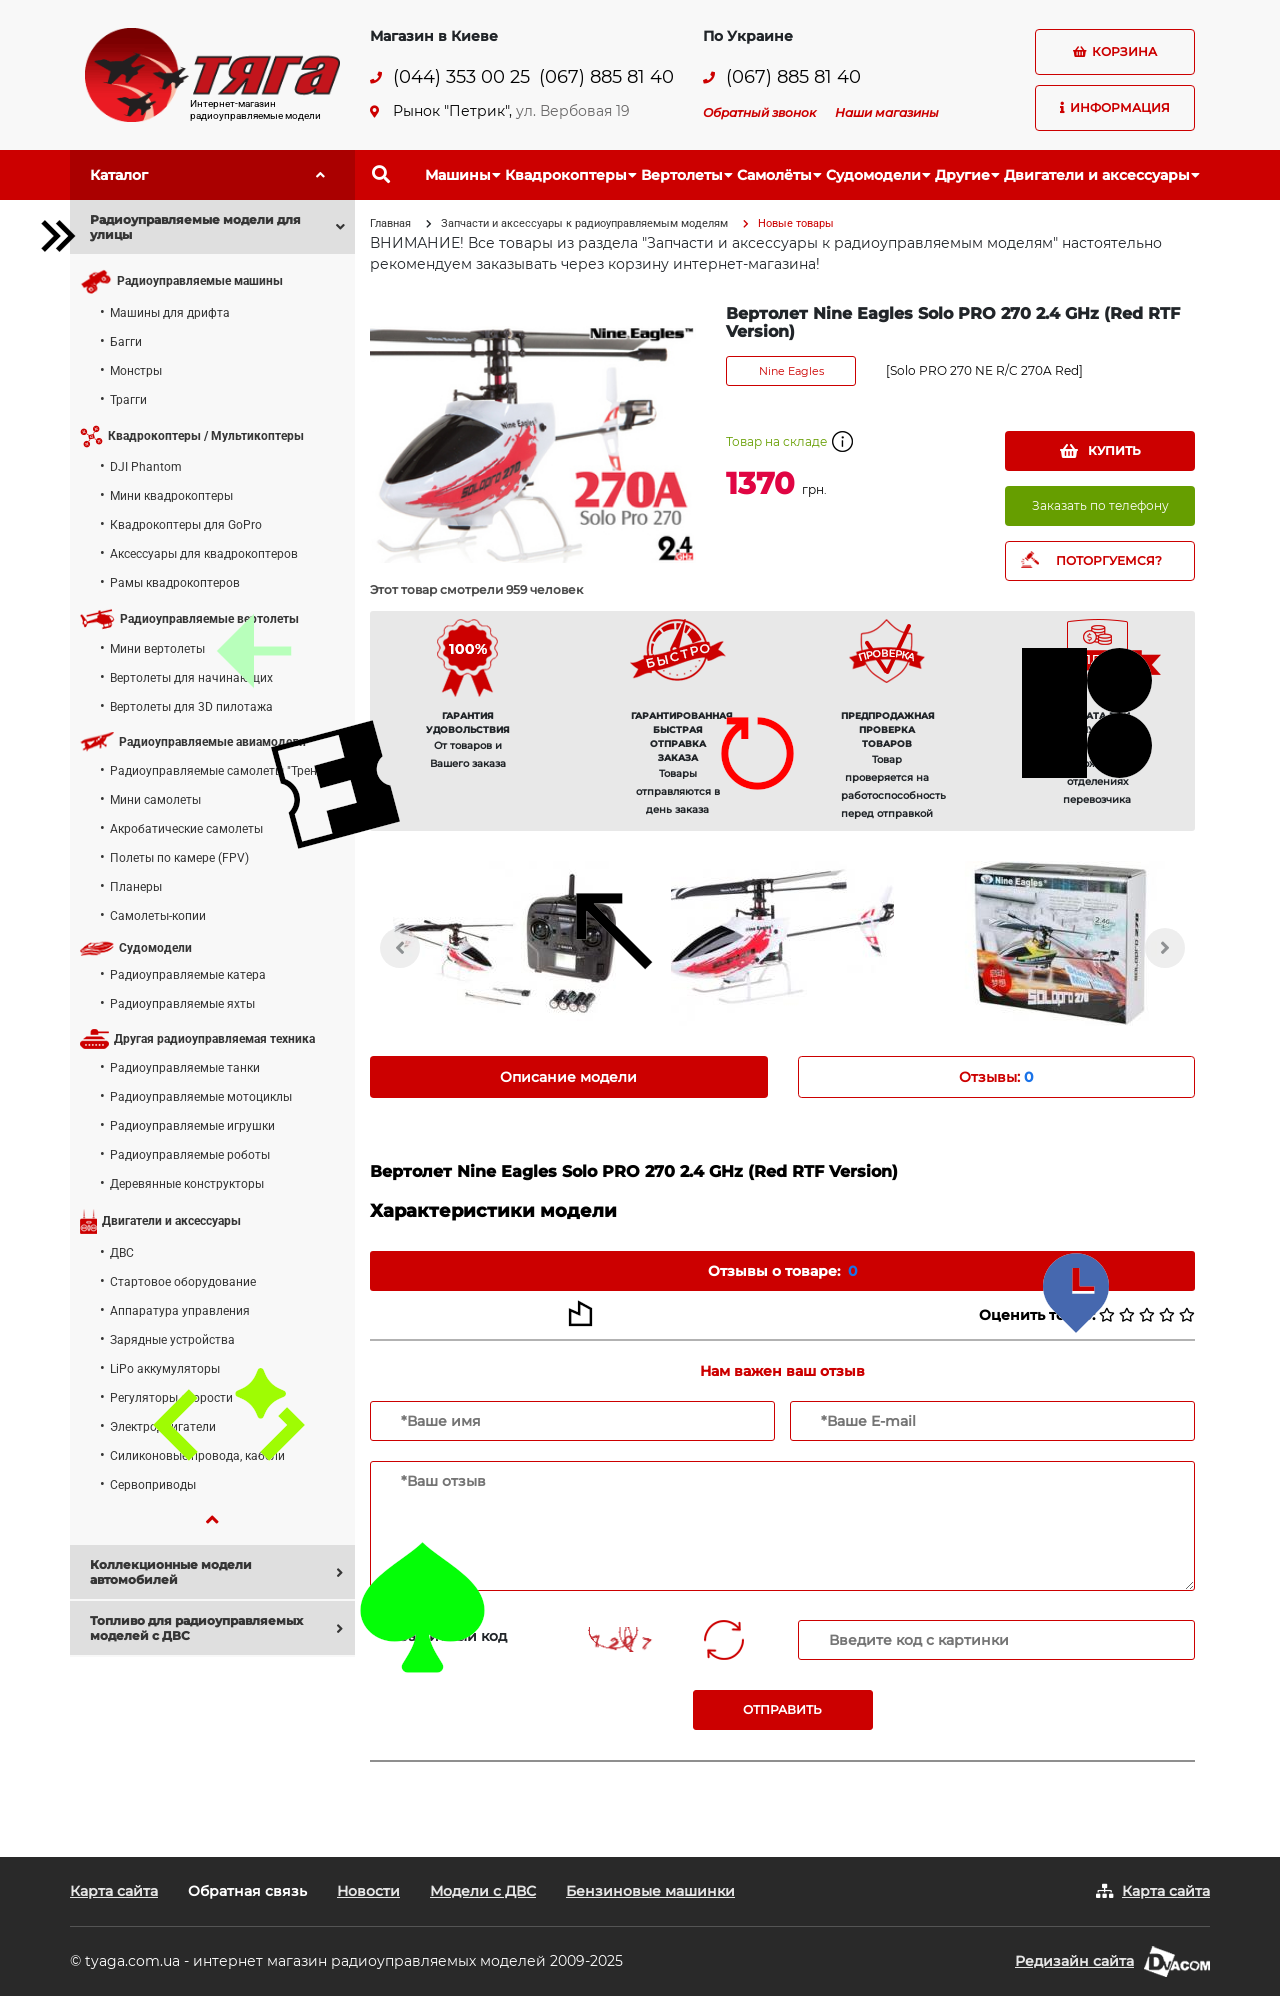 The width and height of the screenshot is (1280, 1996). Describe the element at coordinates (612, 929) in the screenshot. I see `navigate back and up in hierarchy` at that location.